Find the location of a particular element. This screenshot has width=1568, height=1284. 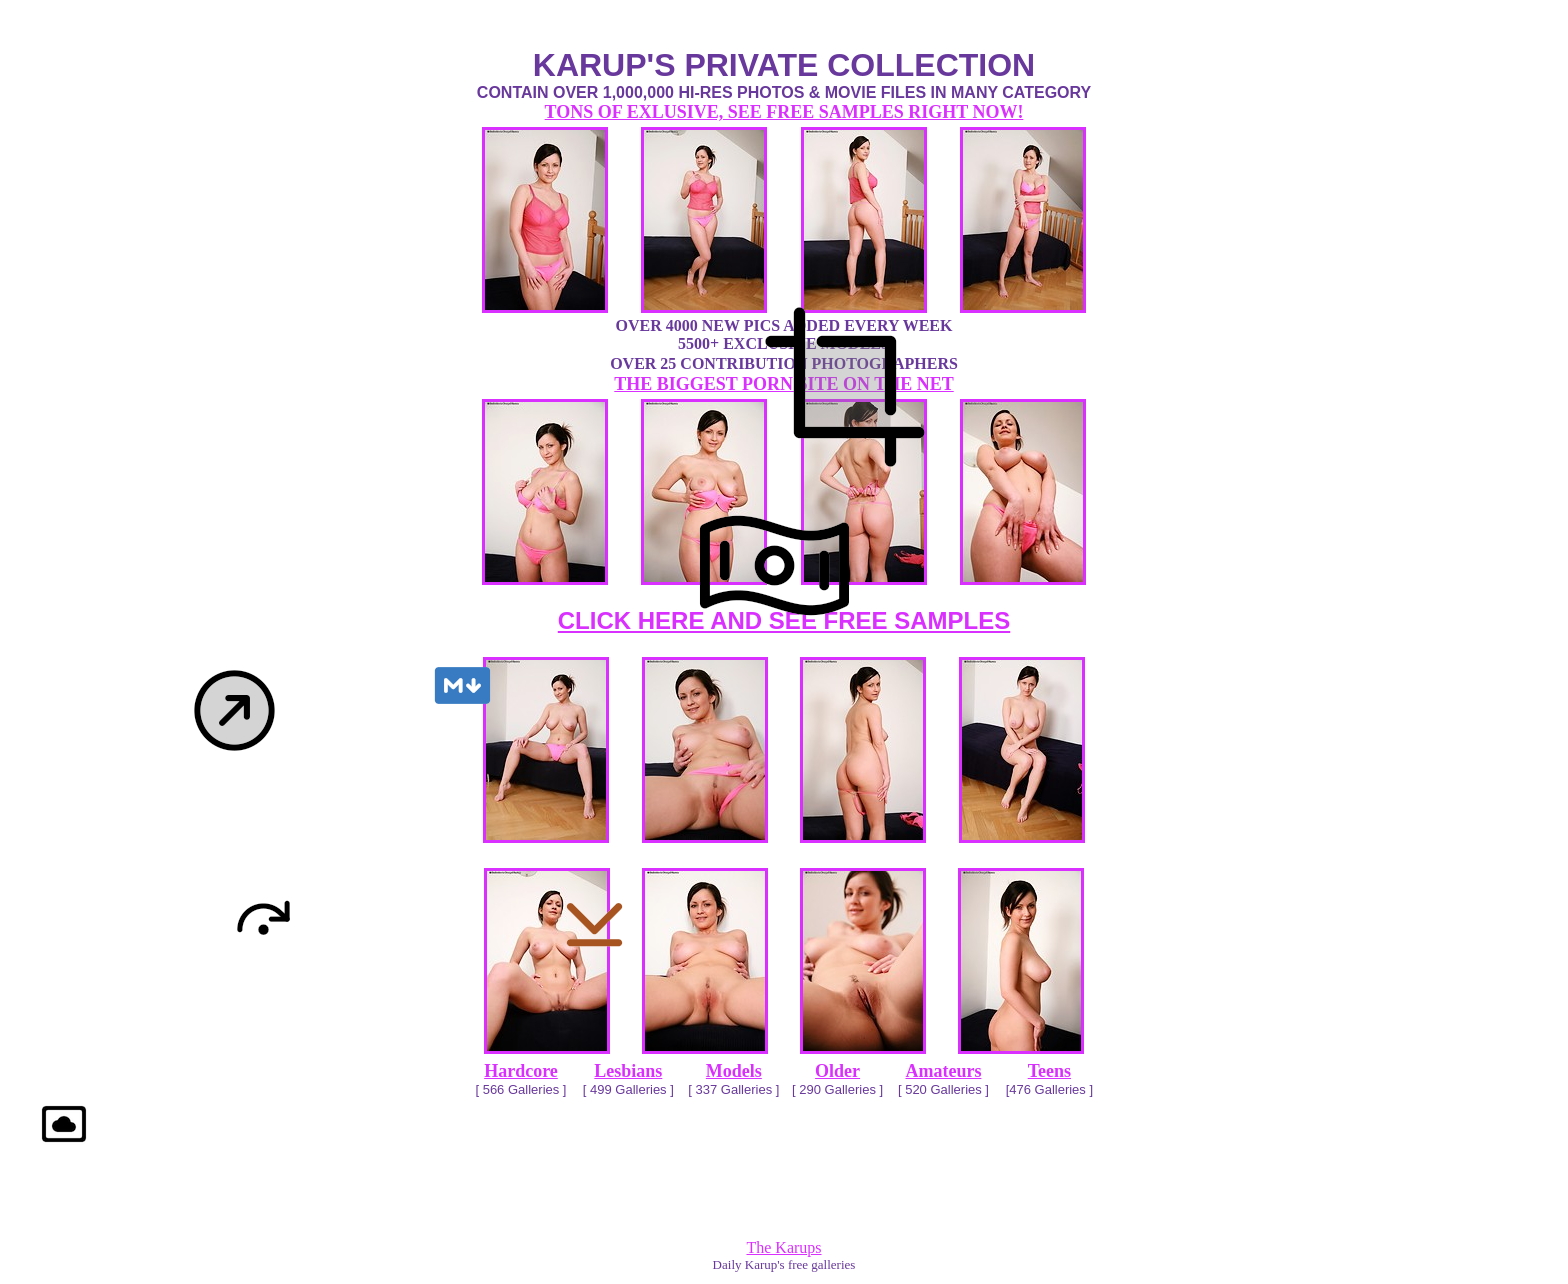

redo action with active state indicator is located at coordinates (263, 916).